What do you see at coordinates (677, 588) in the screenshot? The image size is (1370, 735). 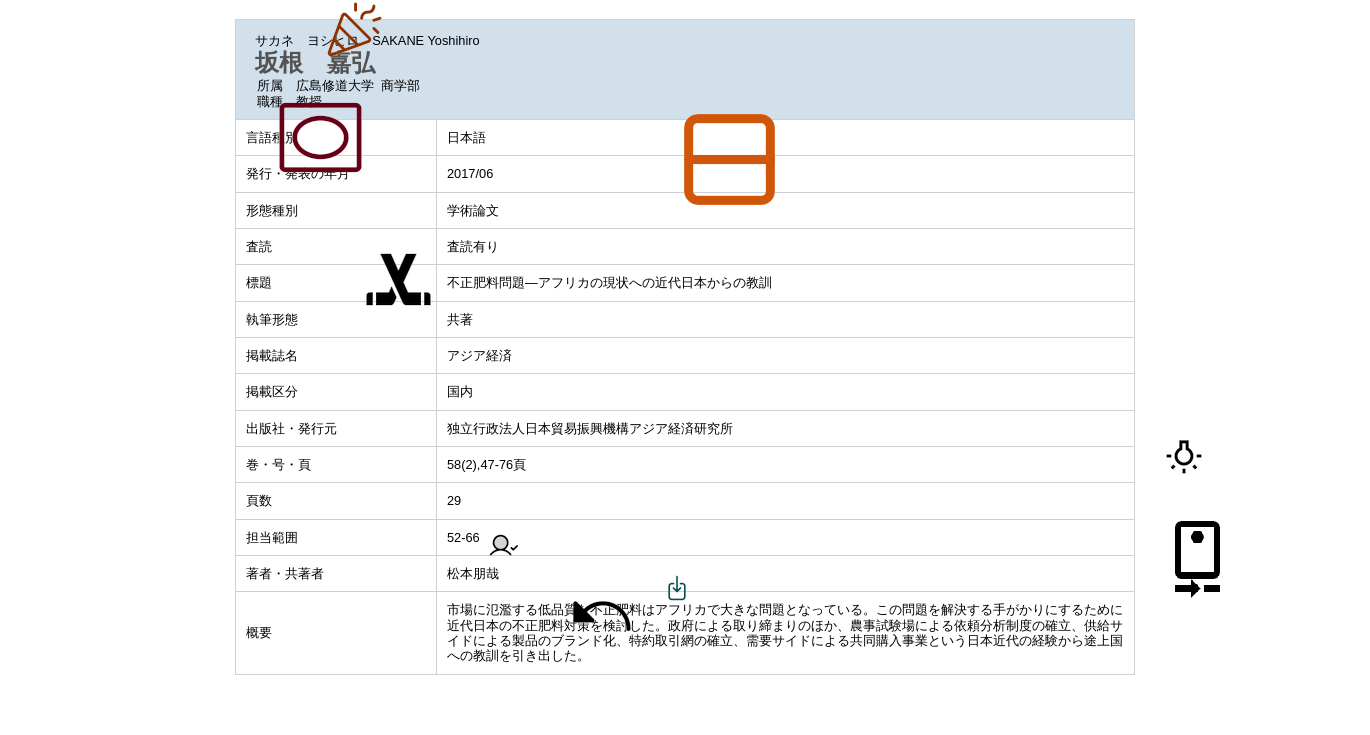 I see `download file to device` at bounding box center [677, 588].